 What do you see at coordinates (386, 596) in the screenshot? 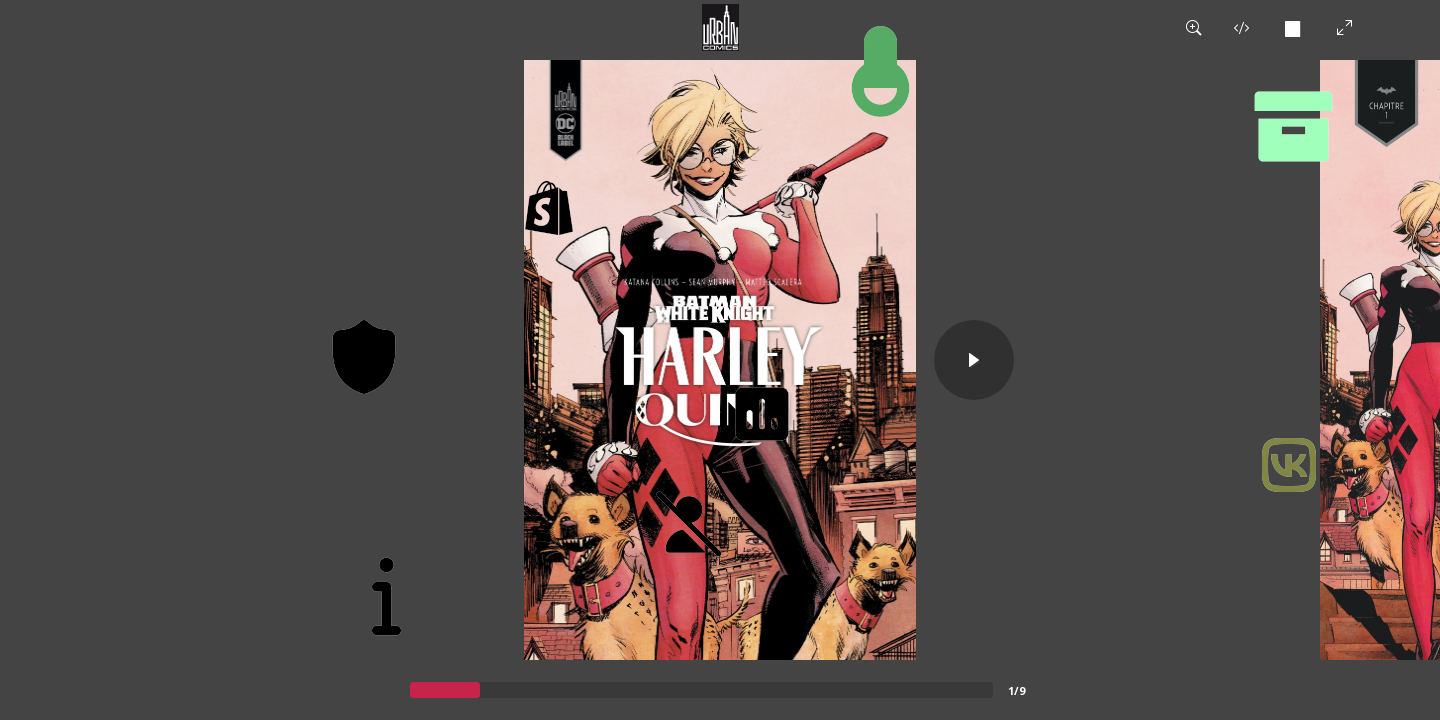
I see `view more information about this item` at bounding box center [386, 596].